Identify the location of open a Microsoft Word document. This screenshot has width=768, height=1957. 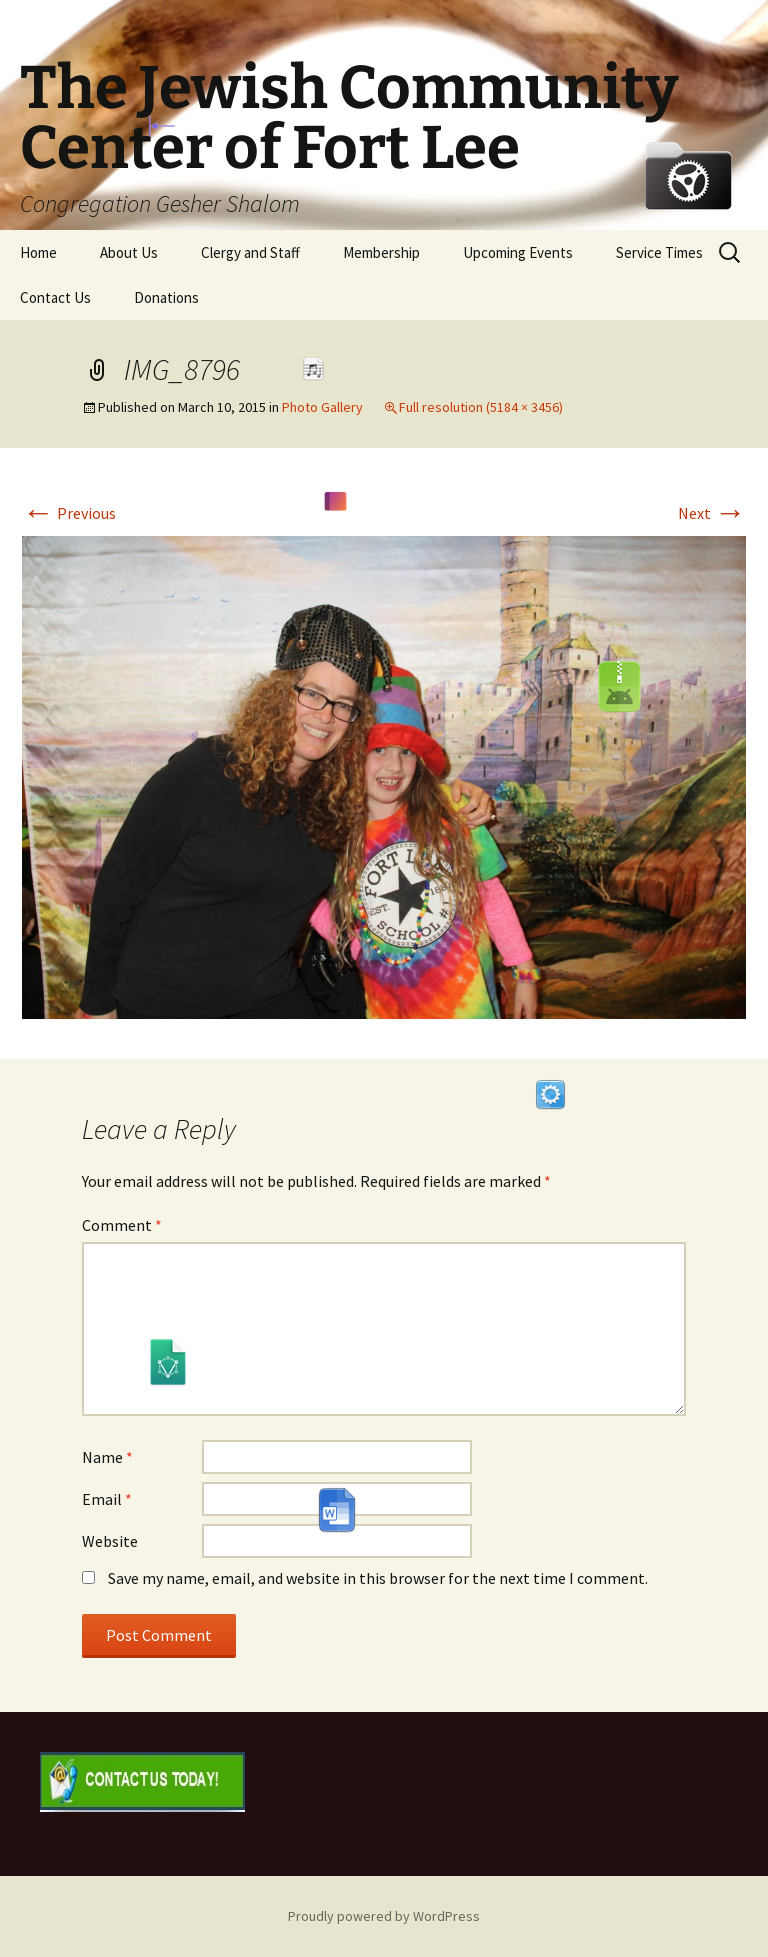
(337, 1510).